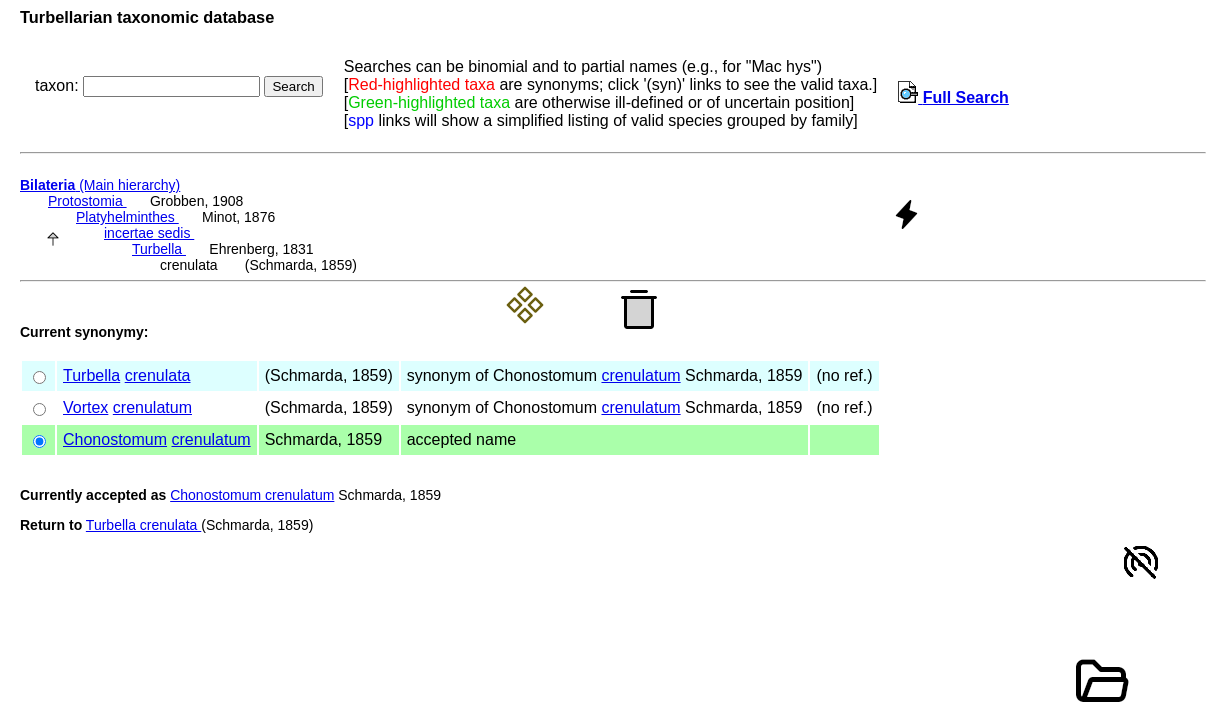 The image size is (1214, 728). I want to click on delete selected item, so click(639, 311).